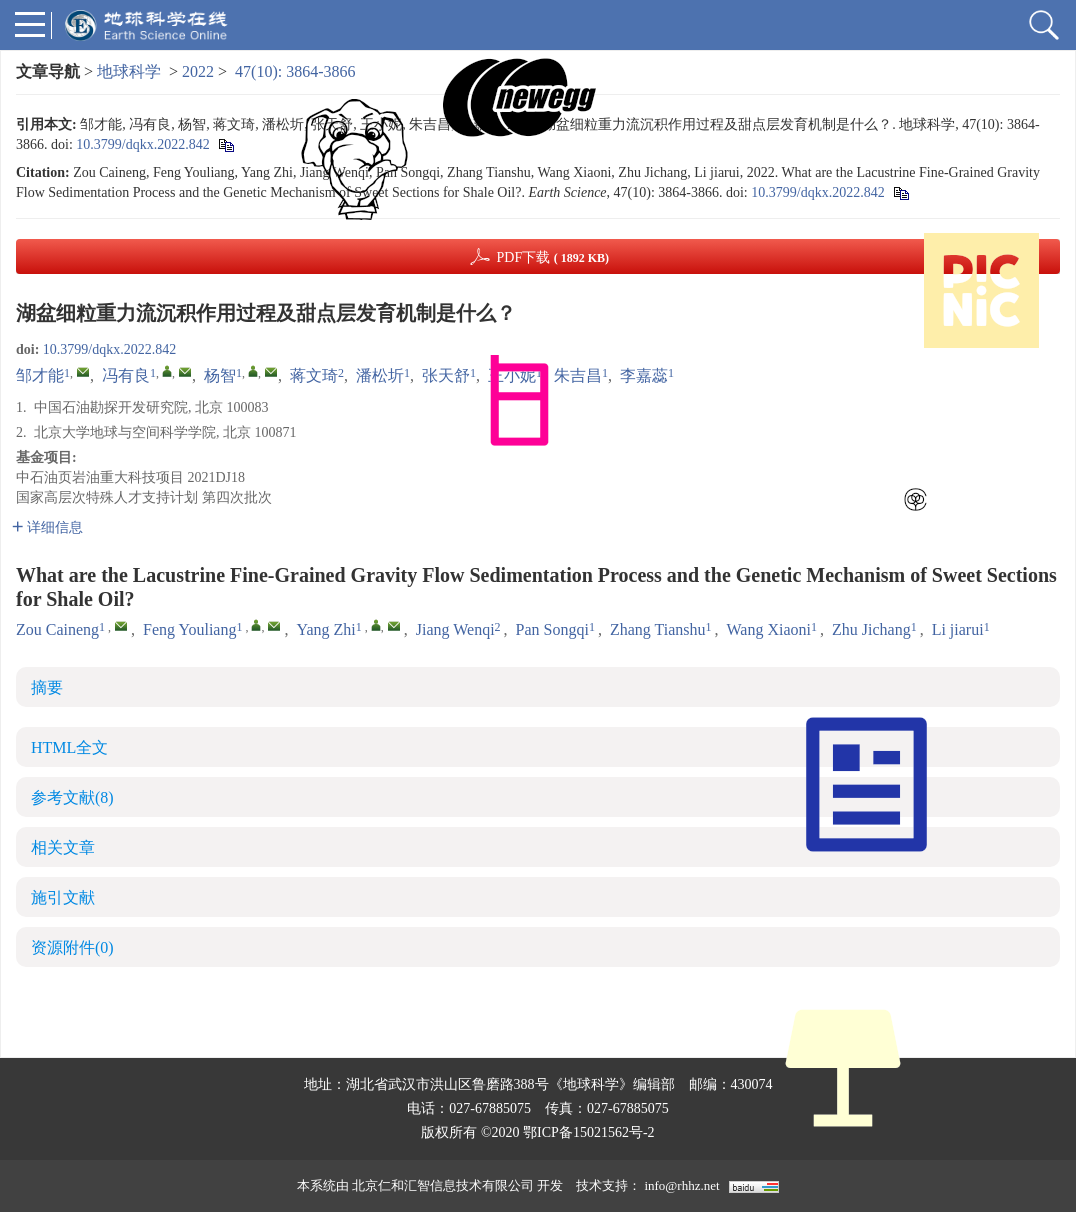 The height and width of the screenshot is (1212, 1076). What do you see at coordinates (354, 159) in the screenshot?
I see `packagist logo - php package repository` at bounding box center [354, 159].